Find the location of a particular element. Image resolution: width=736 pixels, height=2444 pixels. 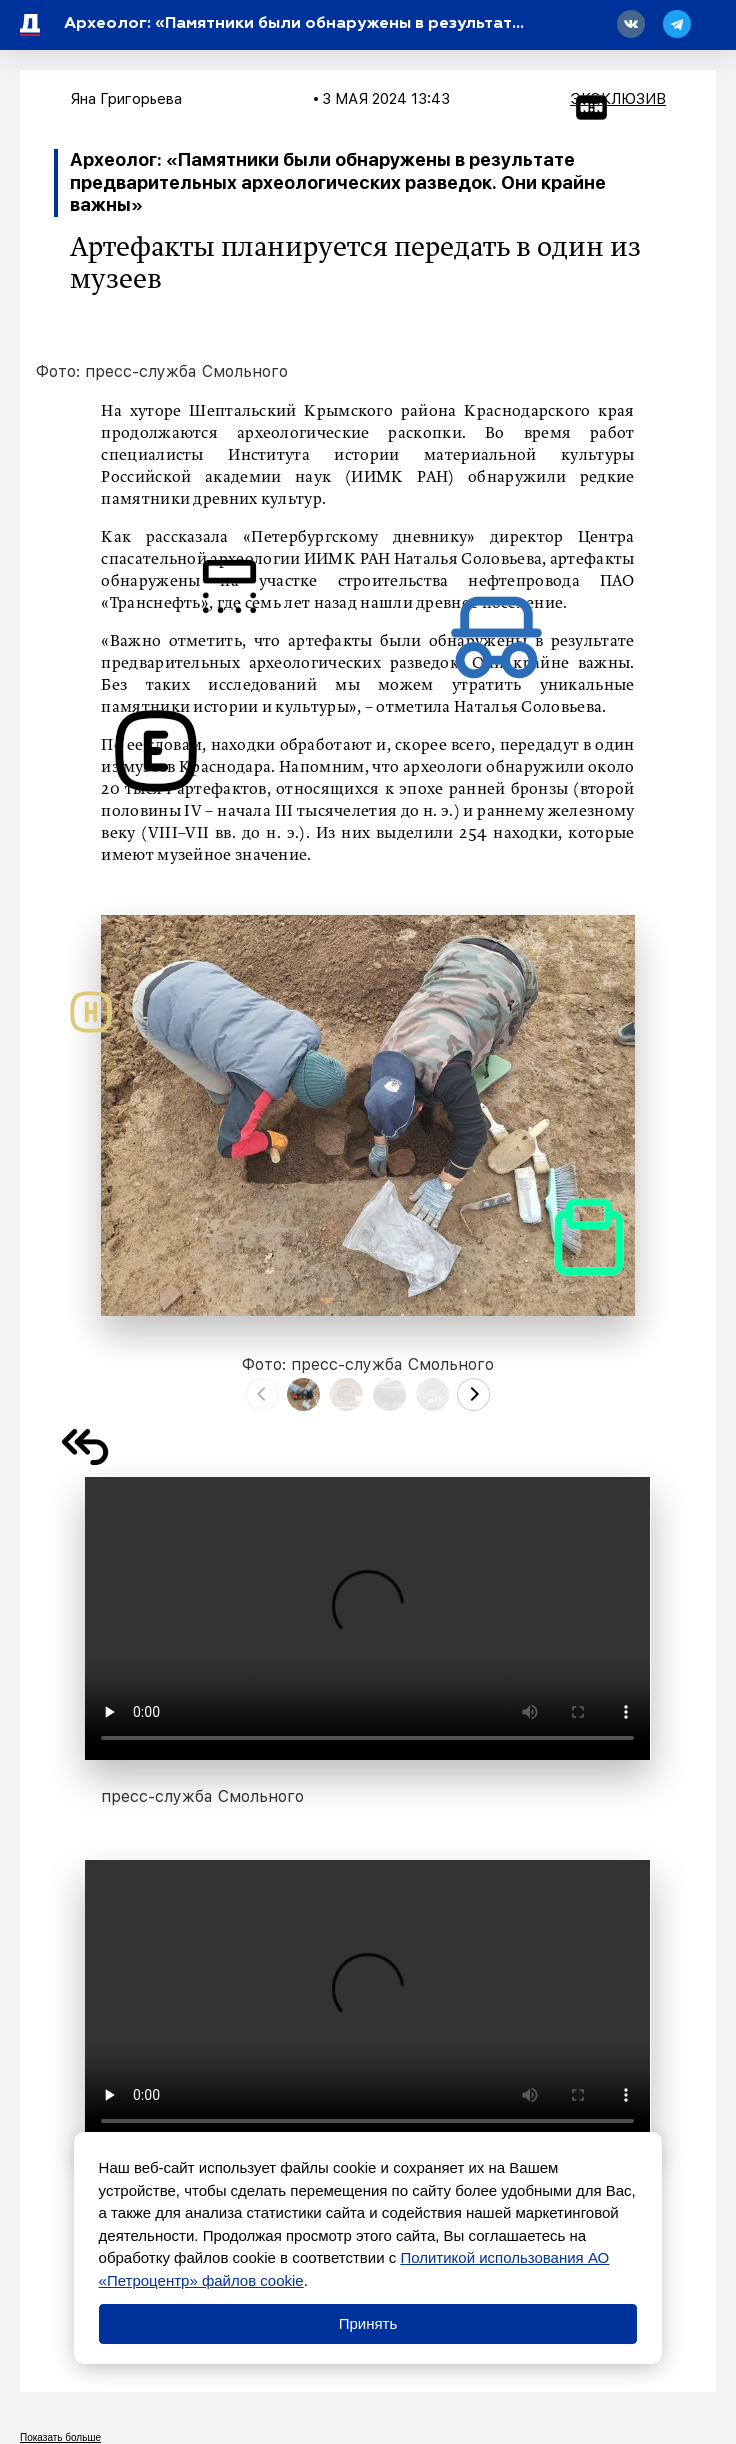

indicates a many-to-many database relationship is located at coordinates (591, 107).